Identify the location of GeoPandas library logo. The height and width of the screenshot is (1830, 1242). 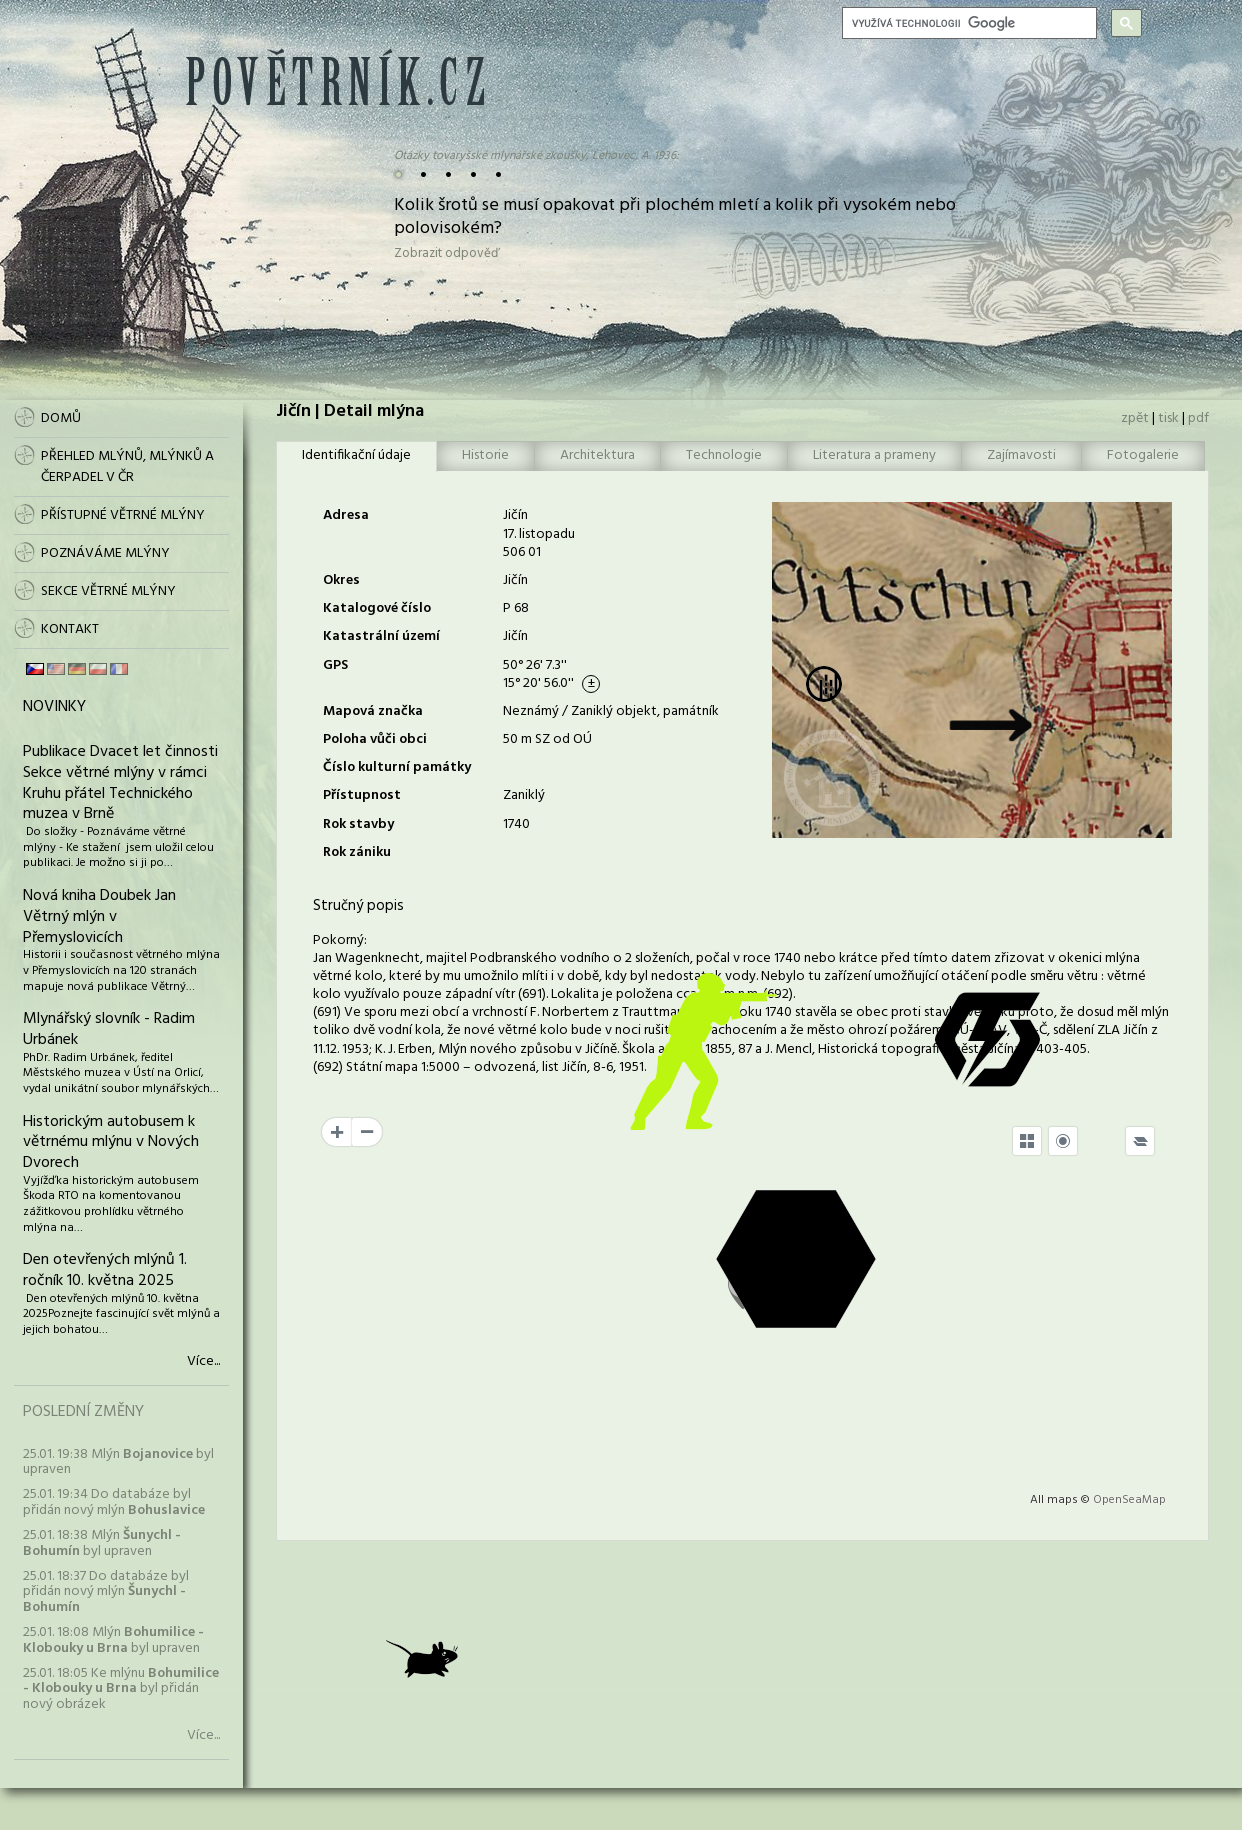
(824, 684).